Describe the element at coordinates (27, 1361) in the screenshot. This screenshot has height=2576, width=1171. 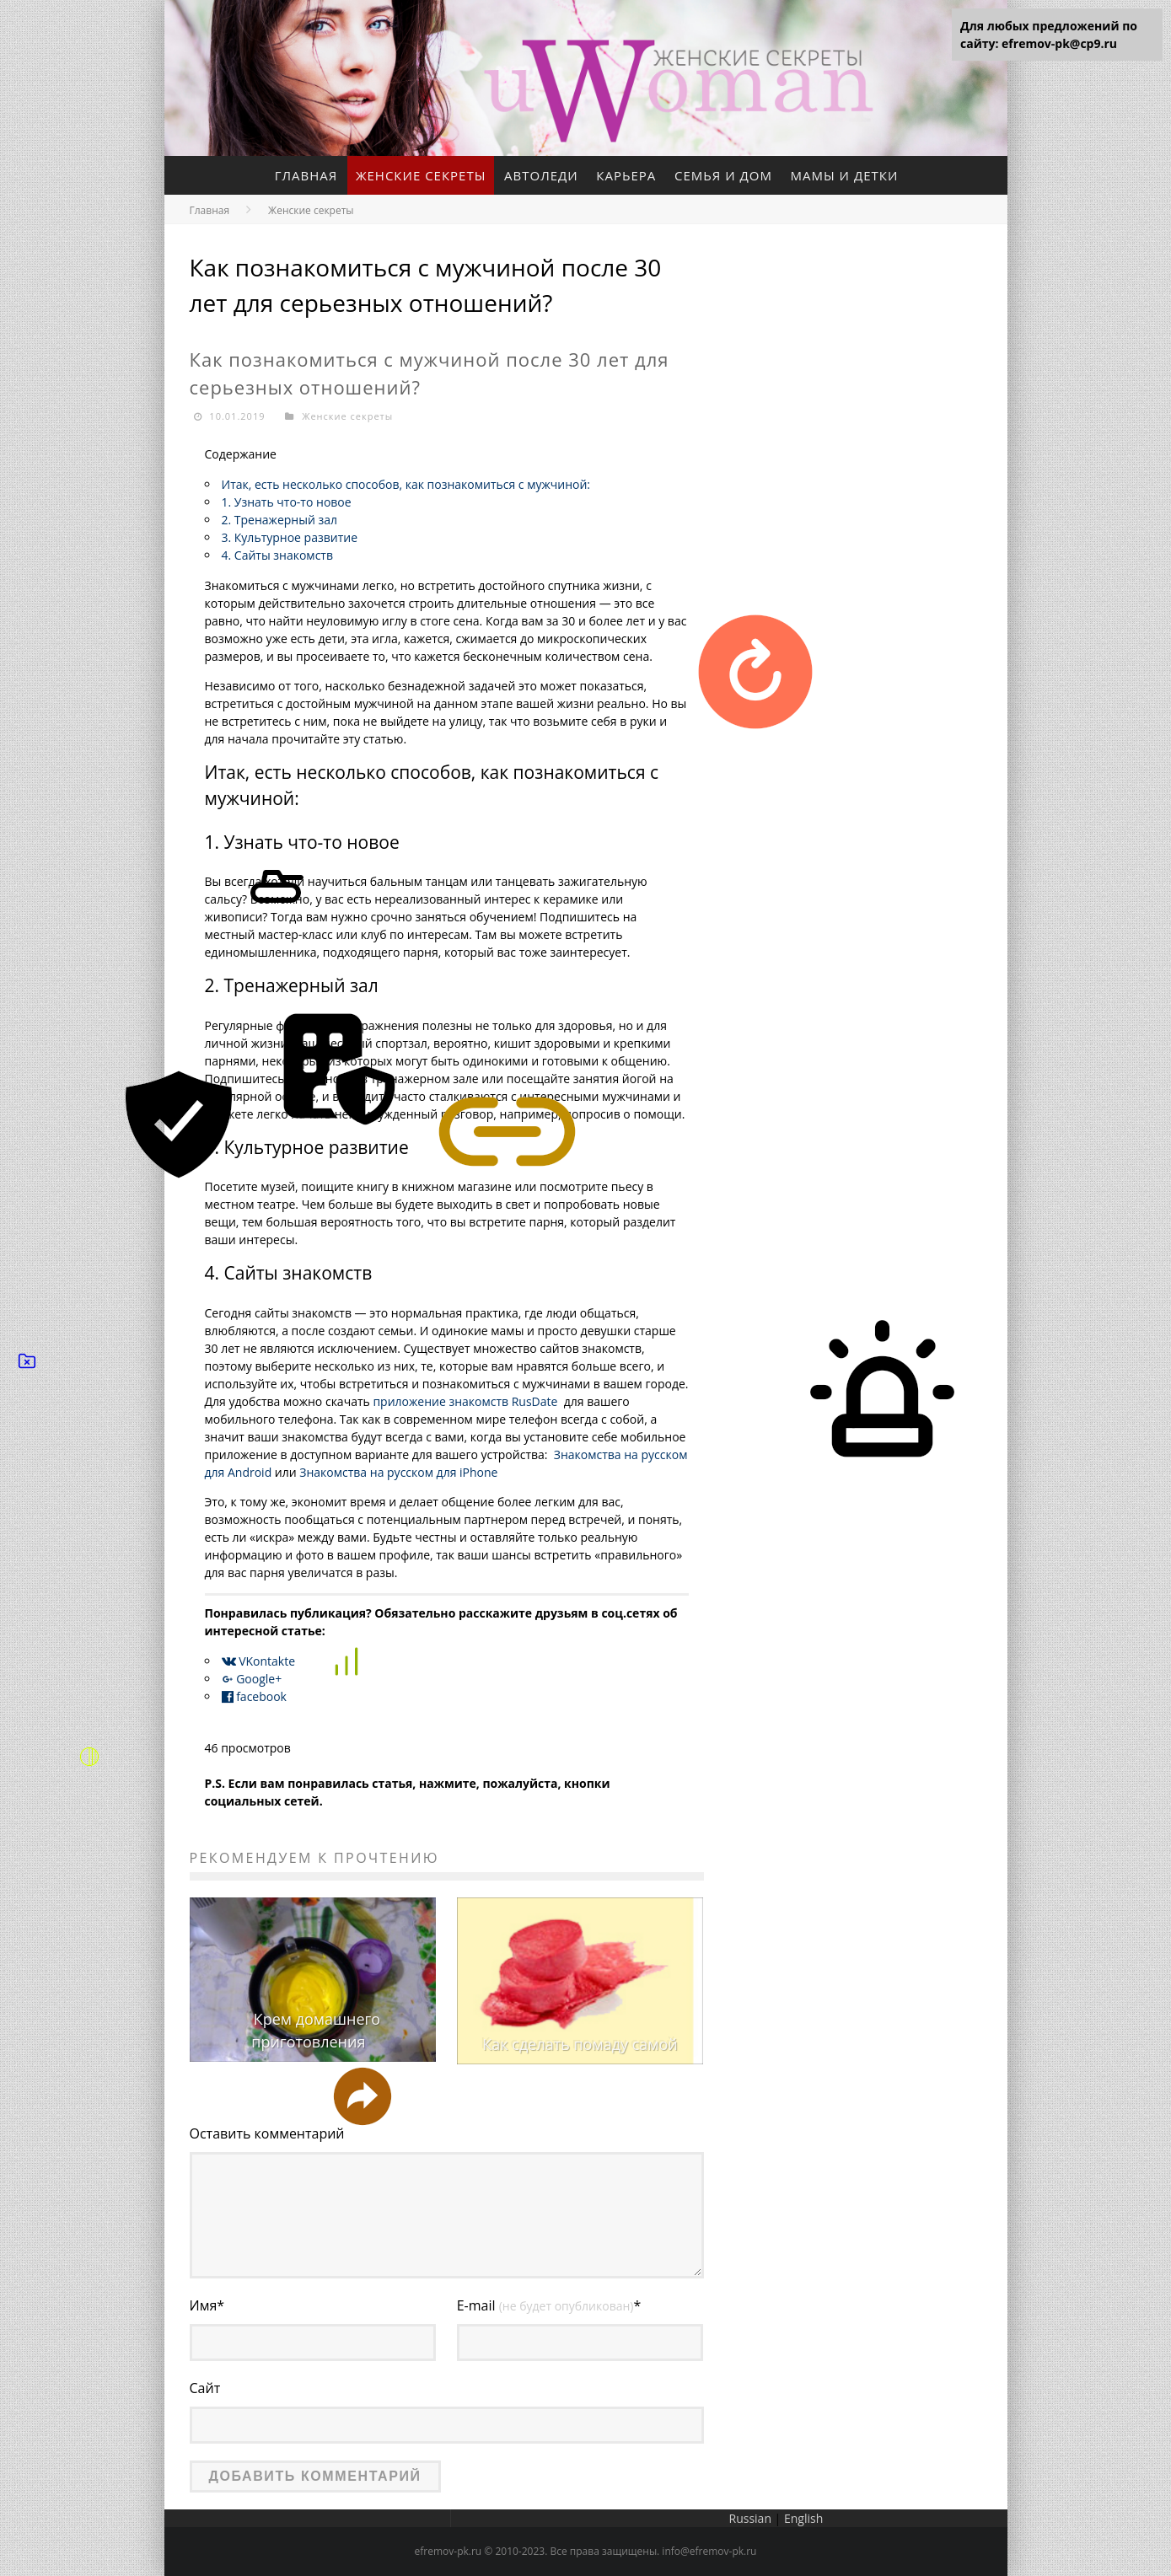
I see `delete a folder` at that location.